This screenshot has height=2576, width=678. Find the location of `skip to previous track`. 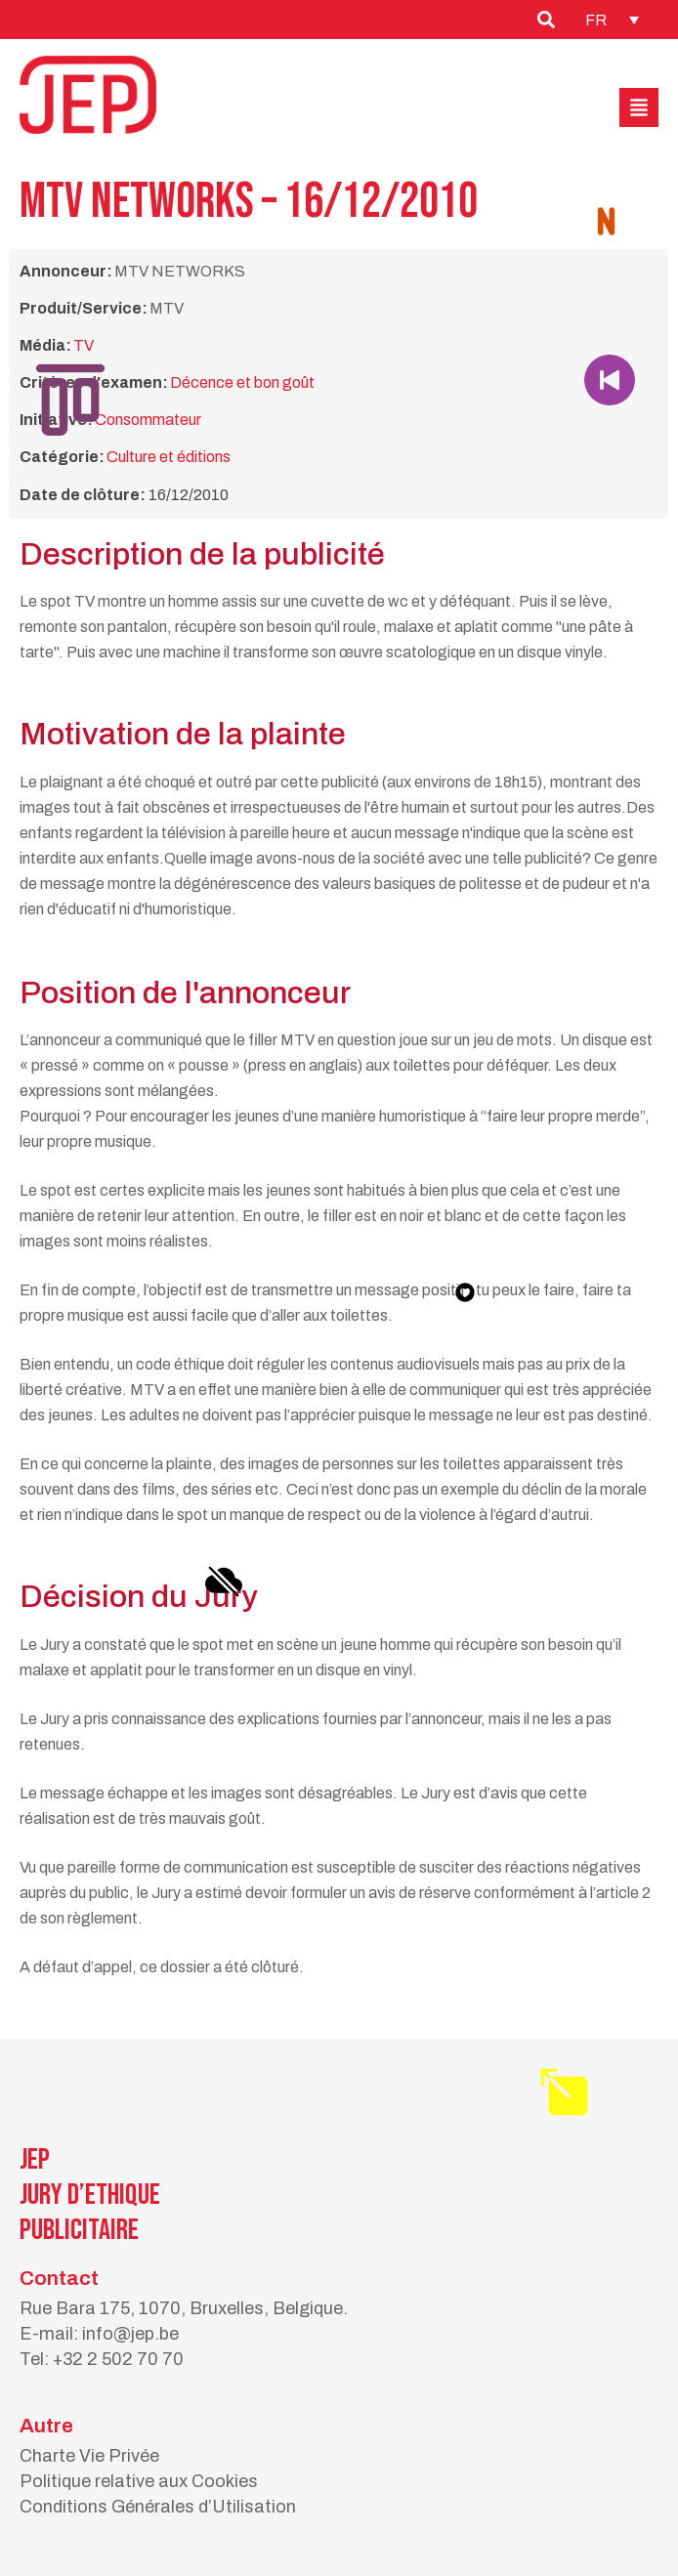

skip to previous track is located at coordinates (610, 380).